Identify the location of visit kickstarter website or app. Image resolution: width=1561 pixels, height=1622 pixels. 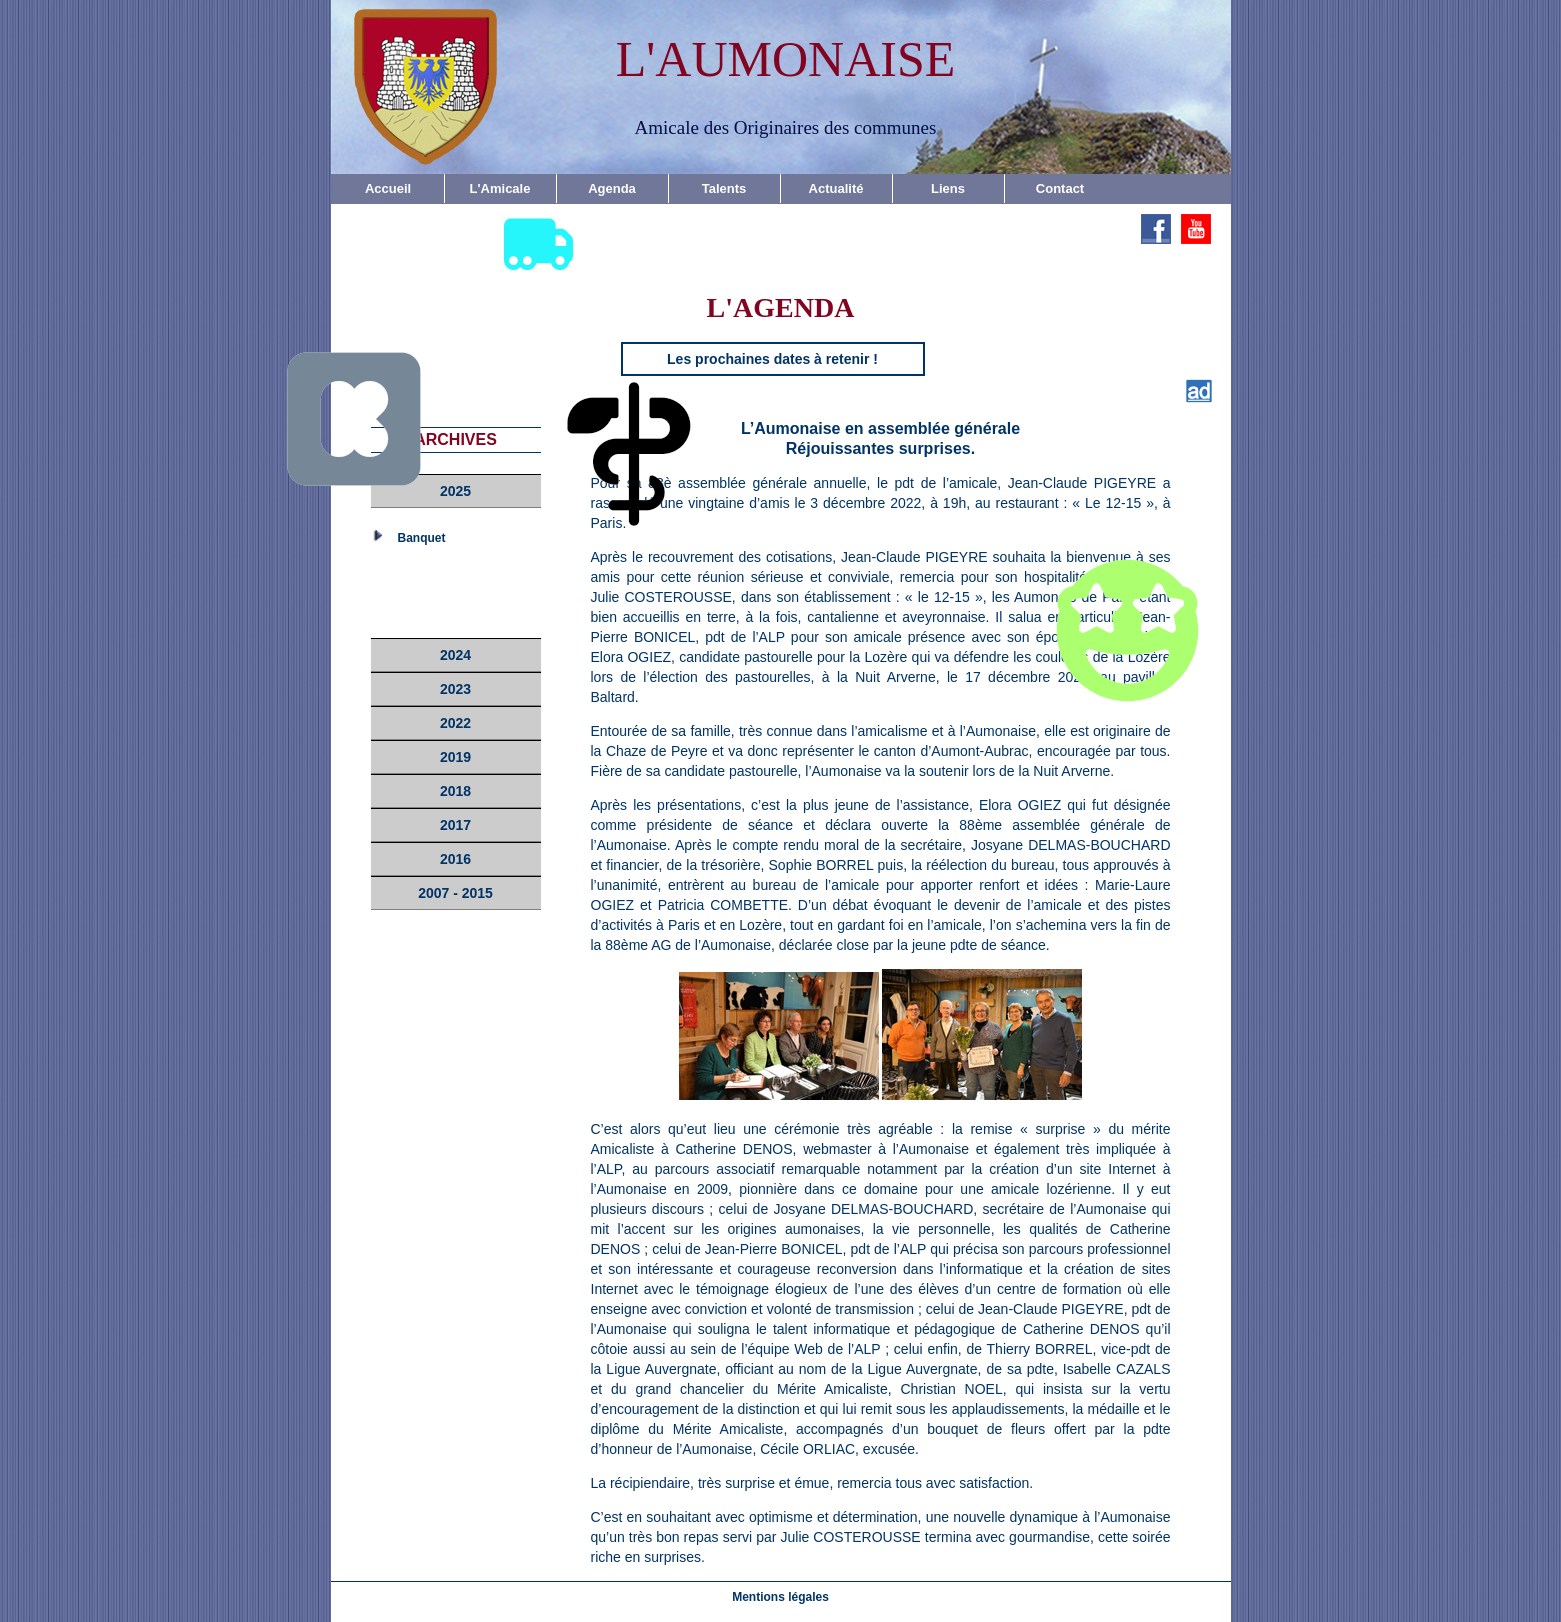
(354, 419).